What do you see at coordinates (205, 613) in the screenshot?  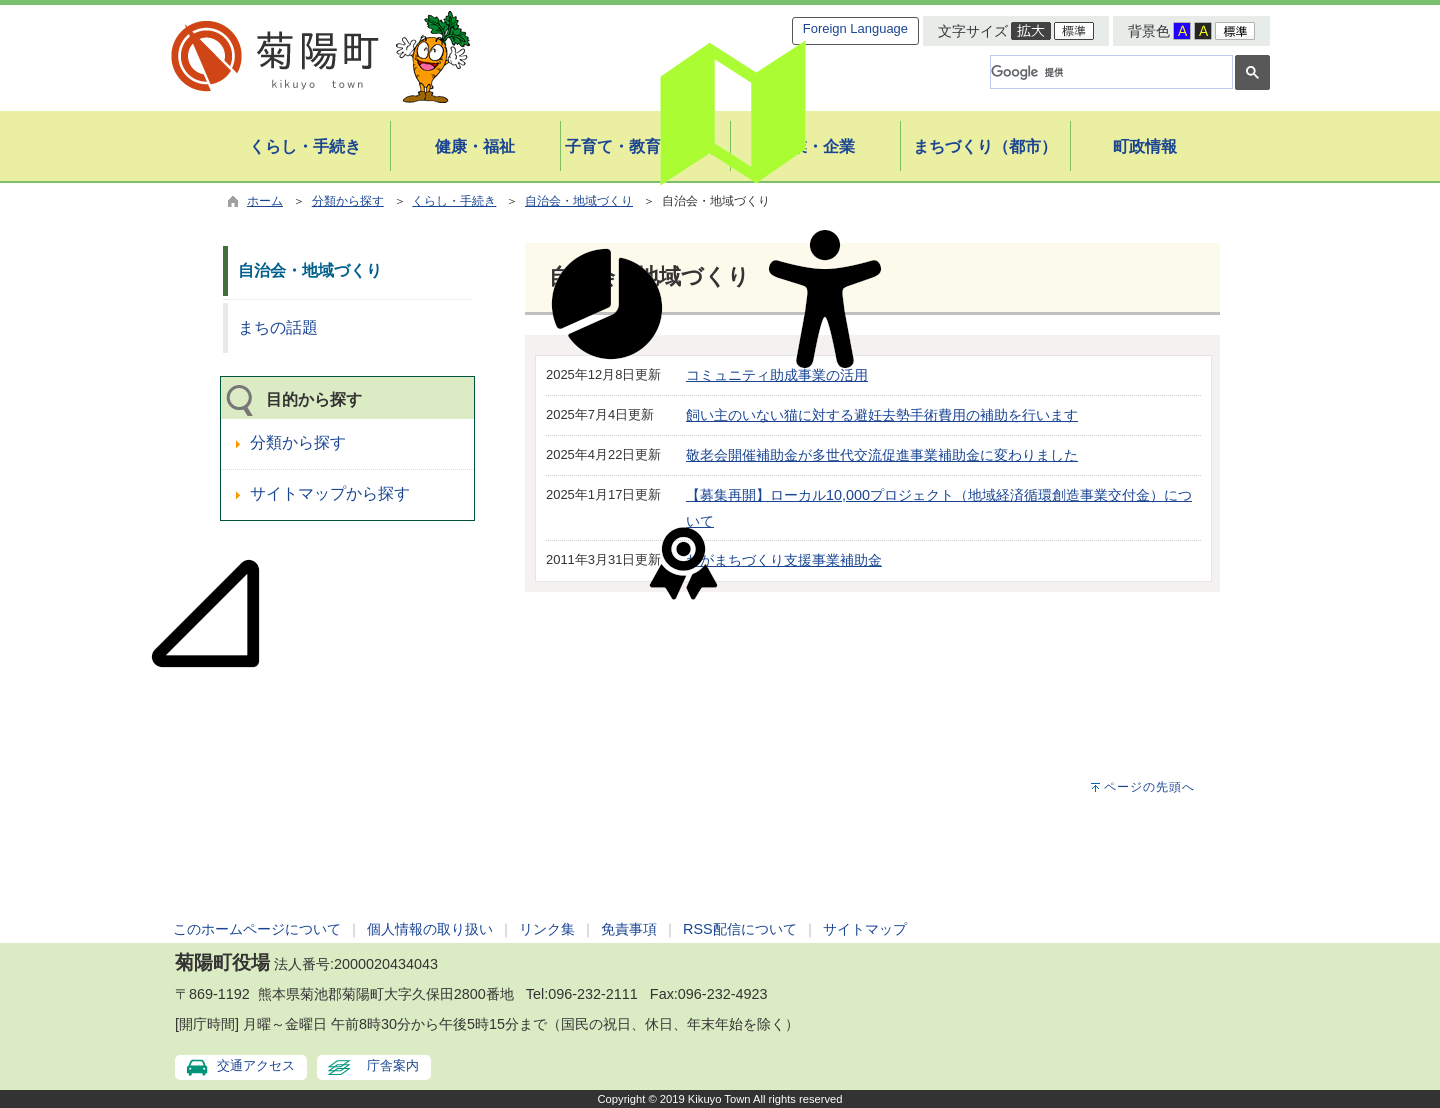 I see `indicates weak cellular signal strength` at bounding box center [205, 613].